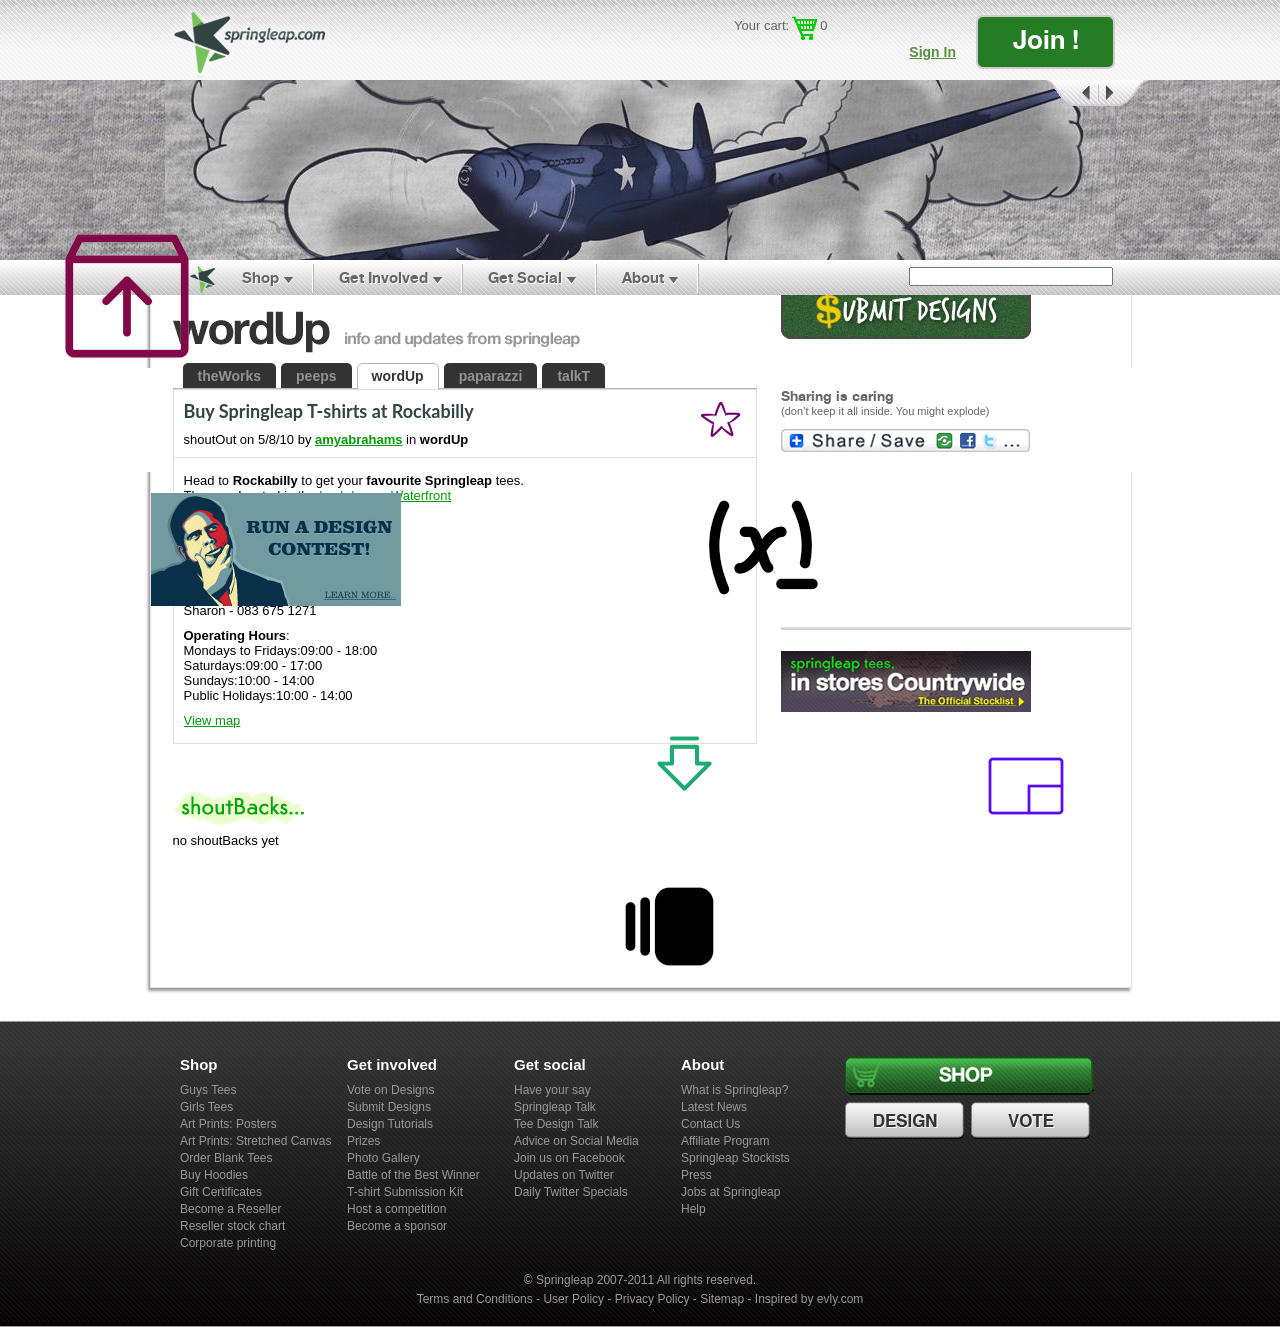  I want to click on view version history, so click(669, 926).